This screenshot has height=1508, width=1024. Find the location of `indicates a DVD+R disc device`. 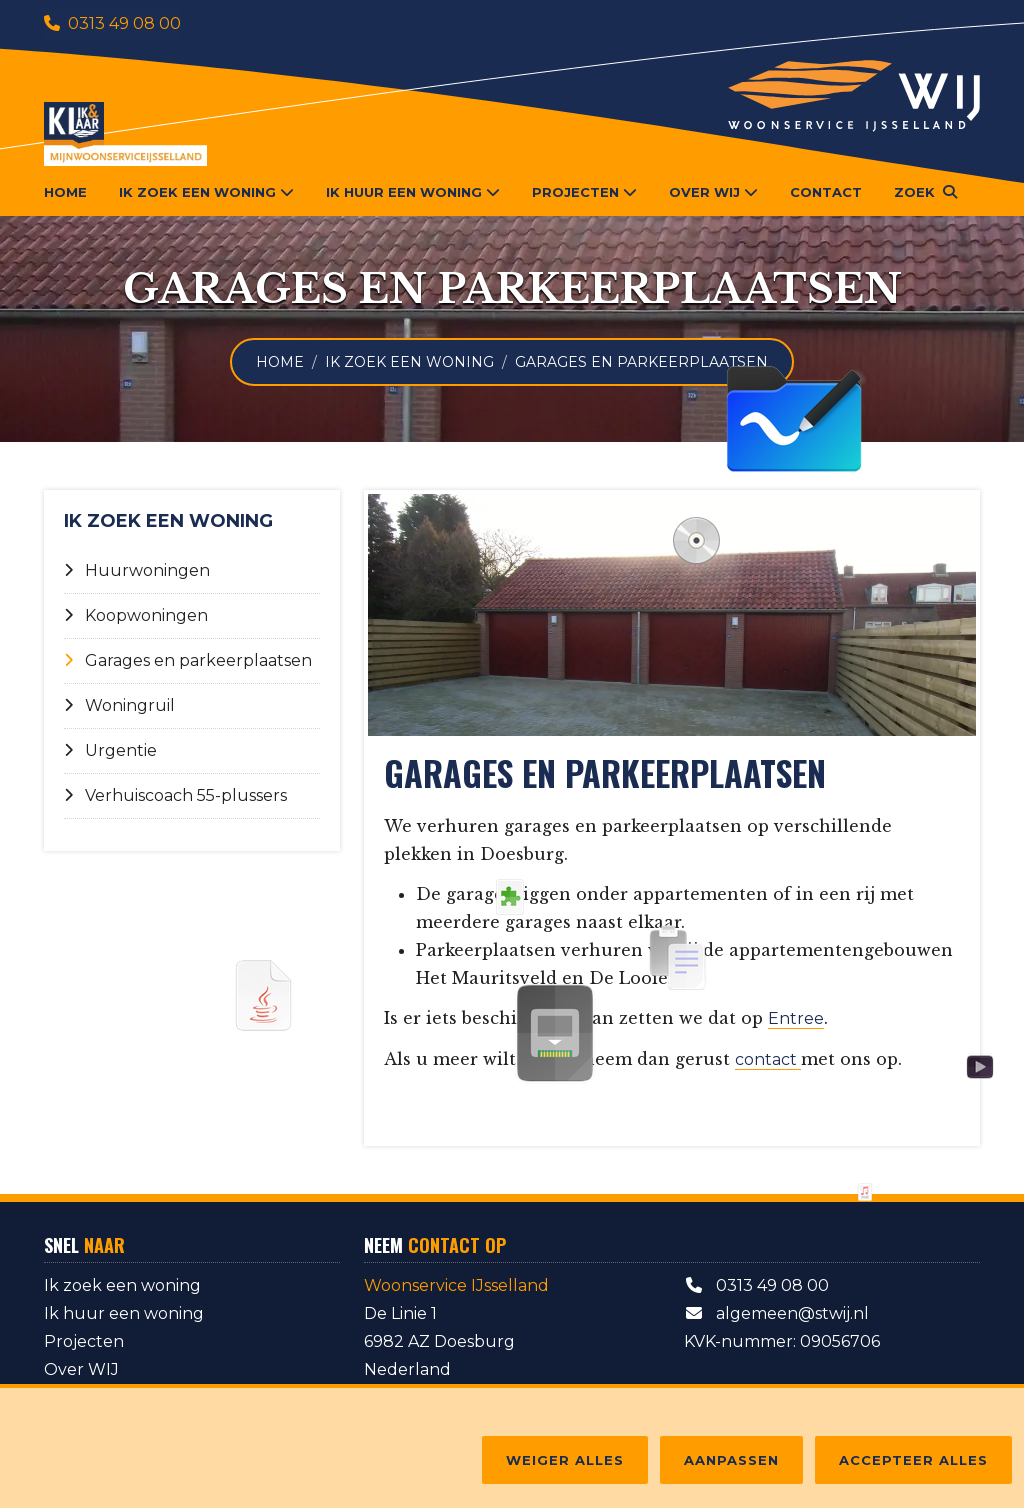

indicates a DVD+R disc device is located at coordinates (696, 540).